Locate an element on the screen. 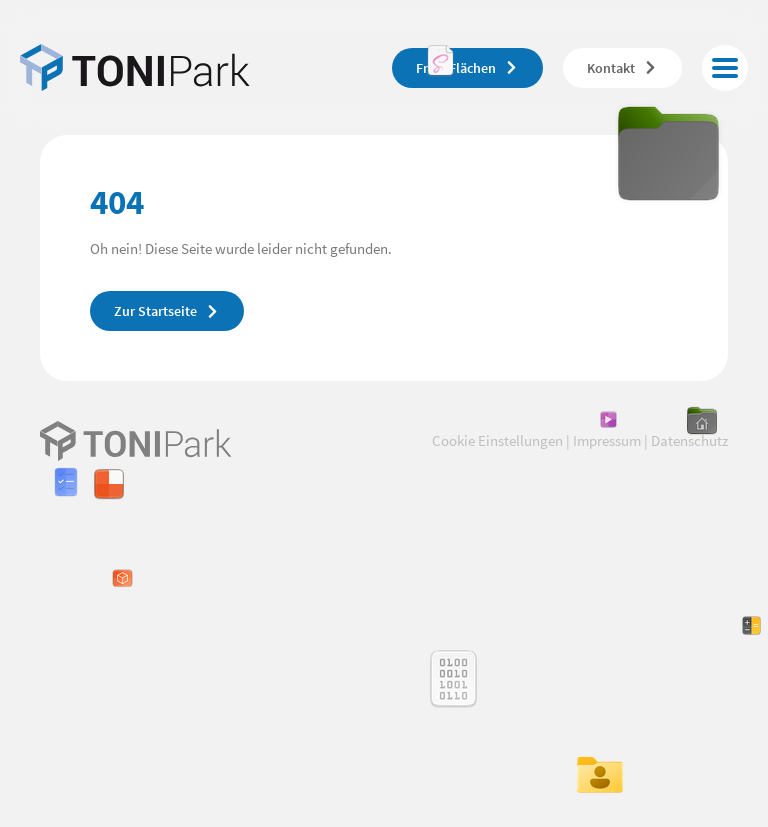 This screenshot has width=768, height=827. indicates a sass stylesheet file is located at coordinates (440, 60).